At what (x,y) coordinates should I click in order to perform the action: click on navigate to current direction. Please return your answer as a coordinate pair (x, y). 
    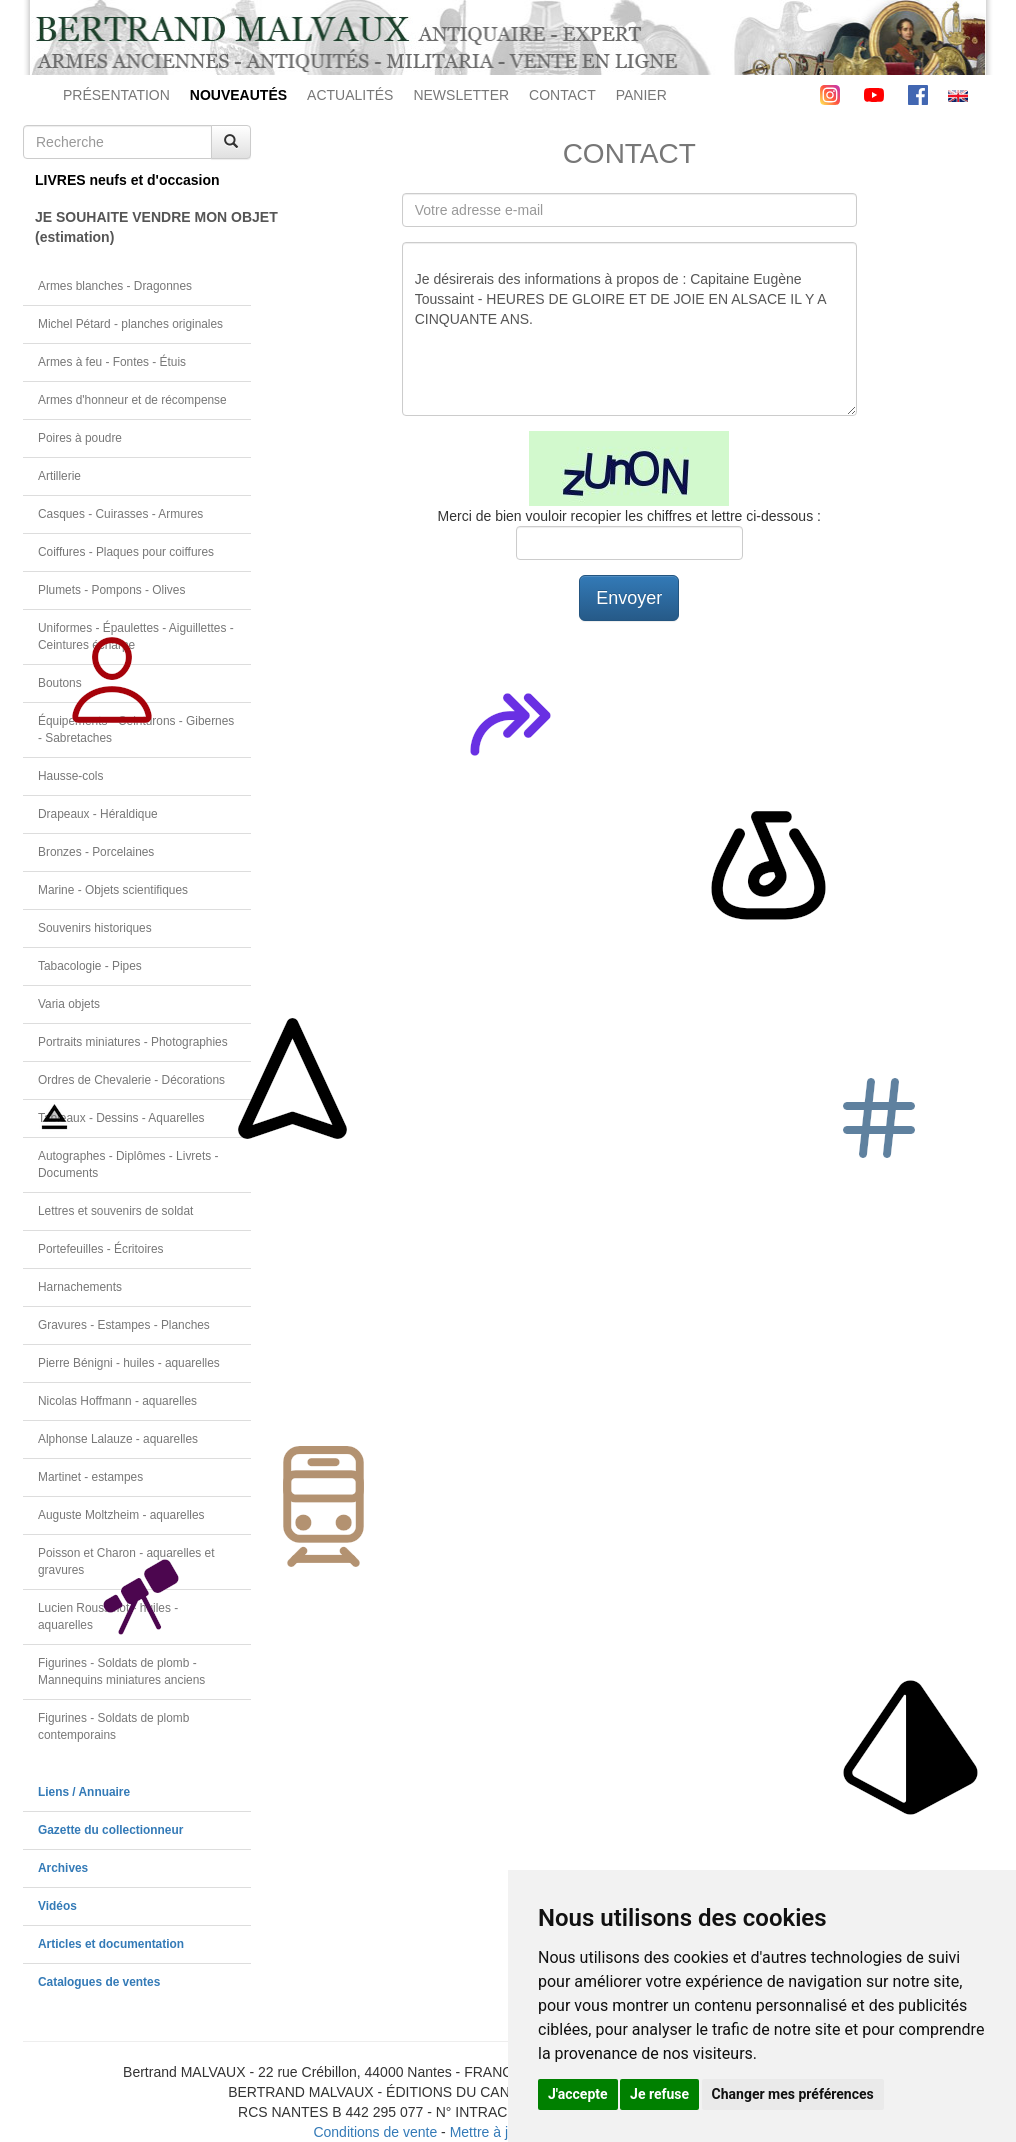
    Looking at the image, I should click on (292, 1078).